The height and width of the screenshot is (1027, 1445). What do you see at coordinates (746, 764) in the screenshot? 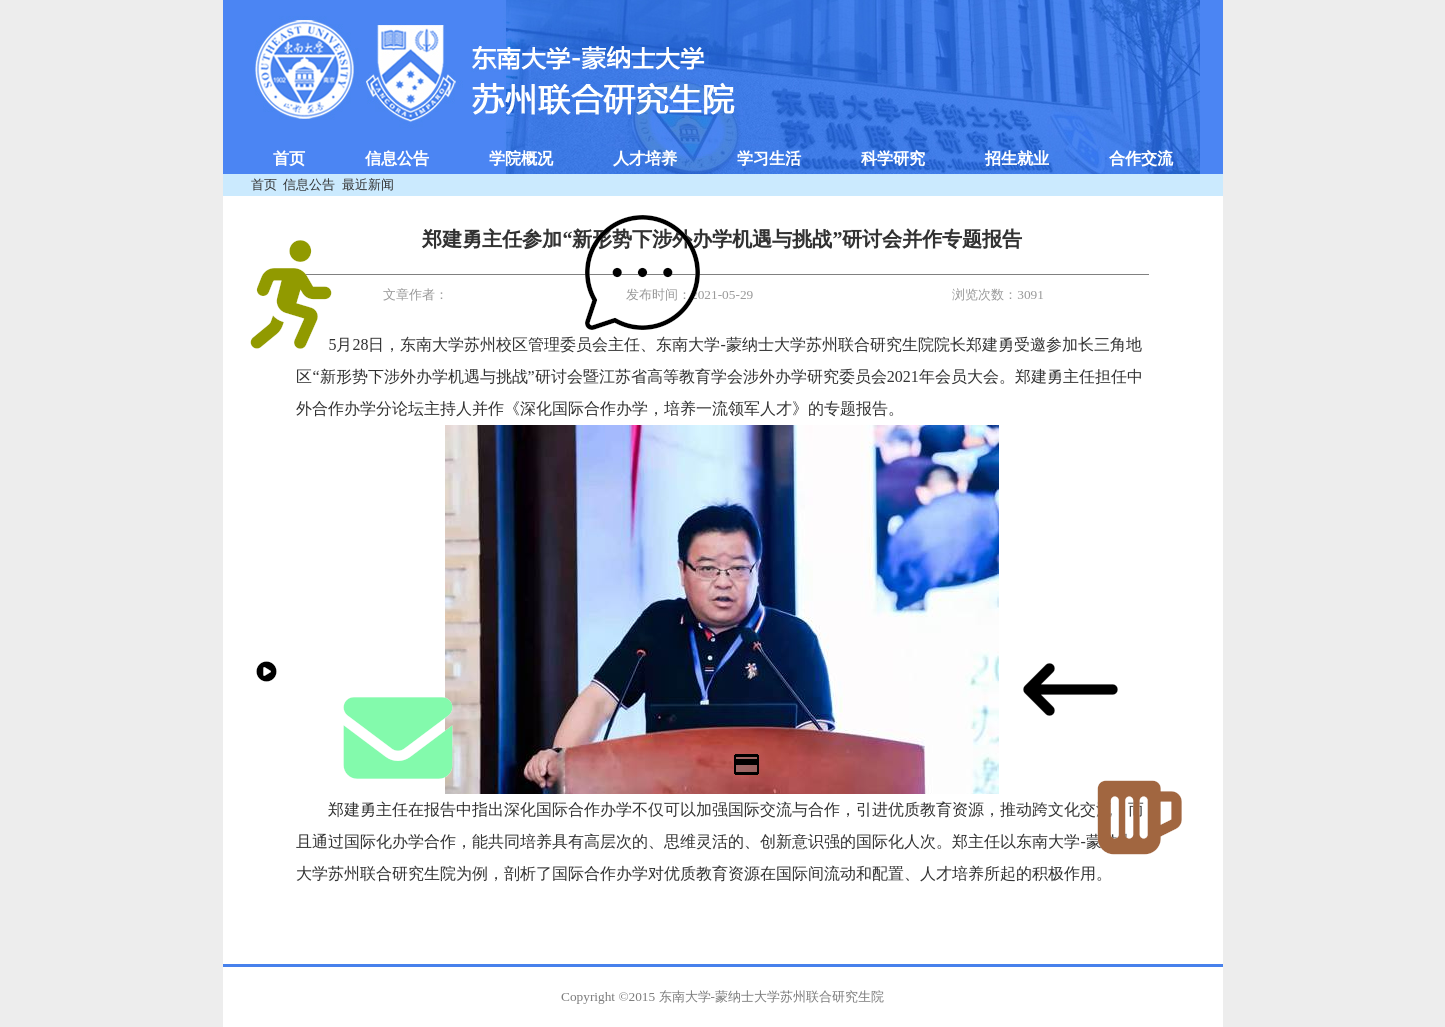
I see `access payment methods` at bounding box center [746, 764].